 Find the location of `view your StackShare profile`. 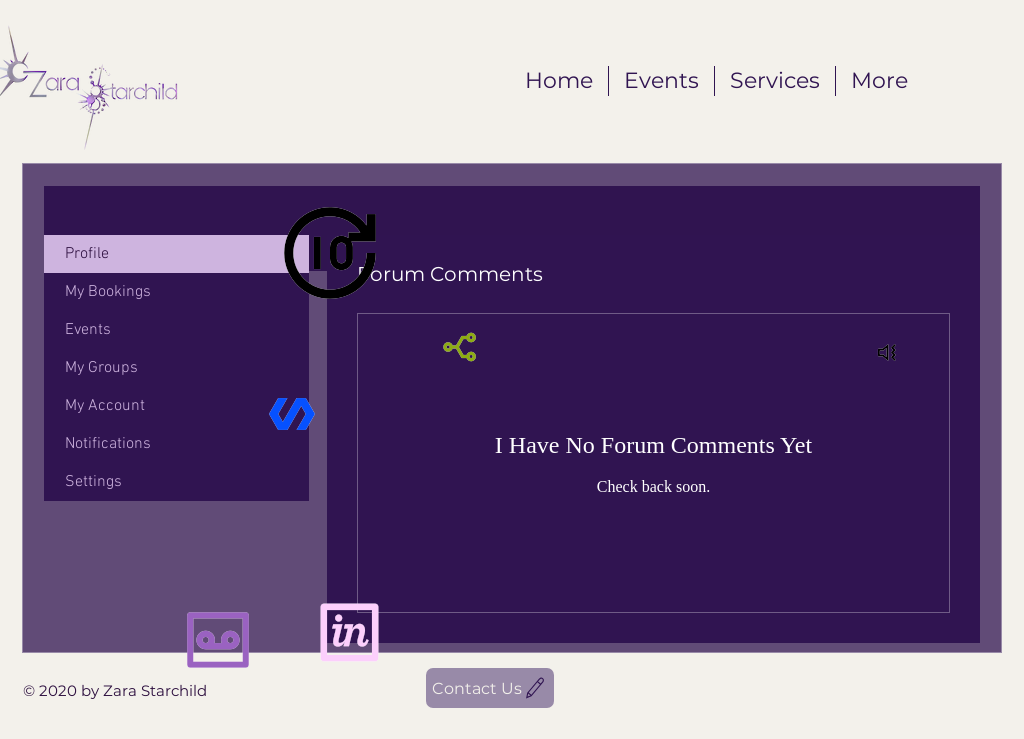

view your StackShare profile is located at coordinates (460, 347).